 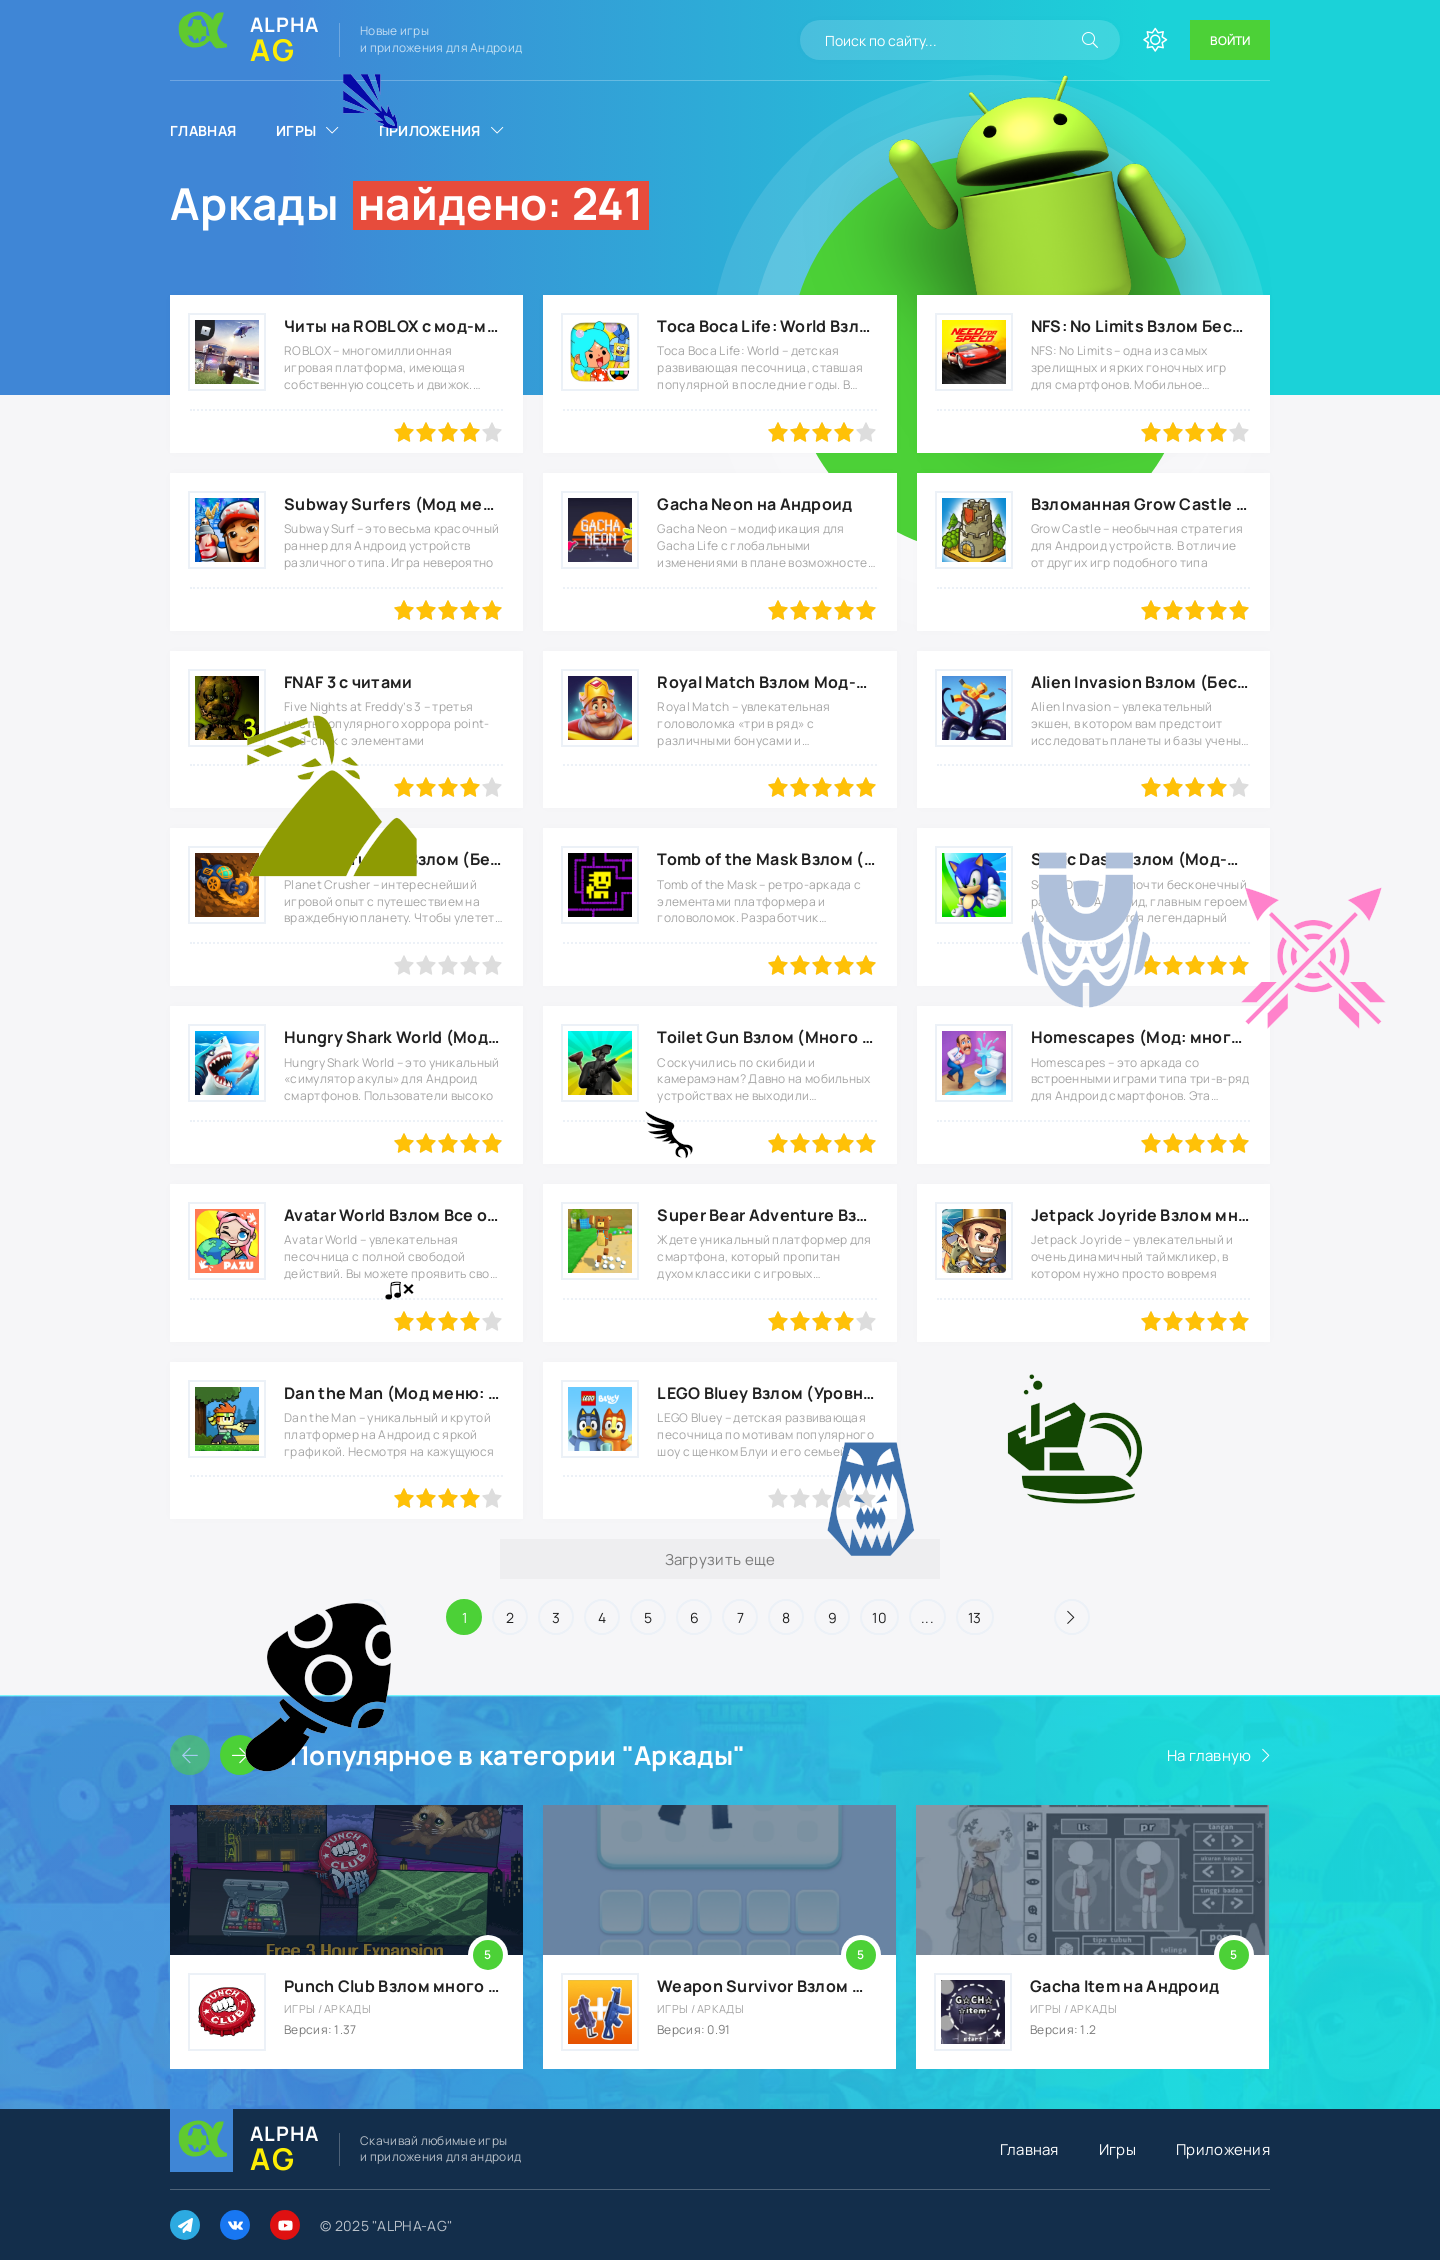 What do you see at coordinates (669, 1135) in the screenshot?
I see `speed boost or agility power-up` at bounding box center [669, 1135].